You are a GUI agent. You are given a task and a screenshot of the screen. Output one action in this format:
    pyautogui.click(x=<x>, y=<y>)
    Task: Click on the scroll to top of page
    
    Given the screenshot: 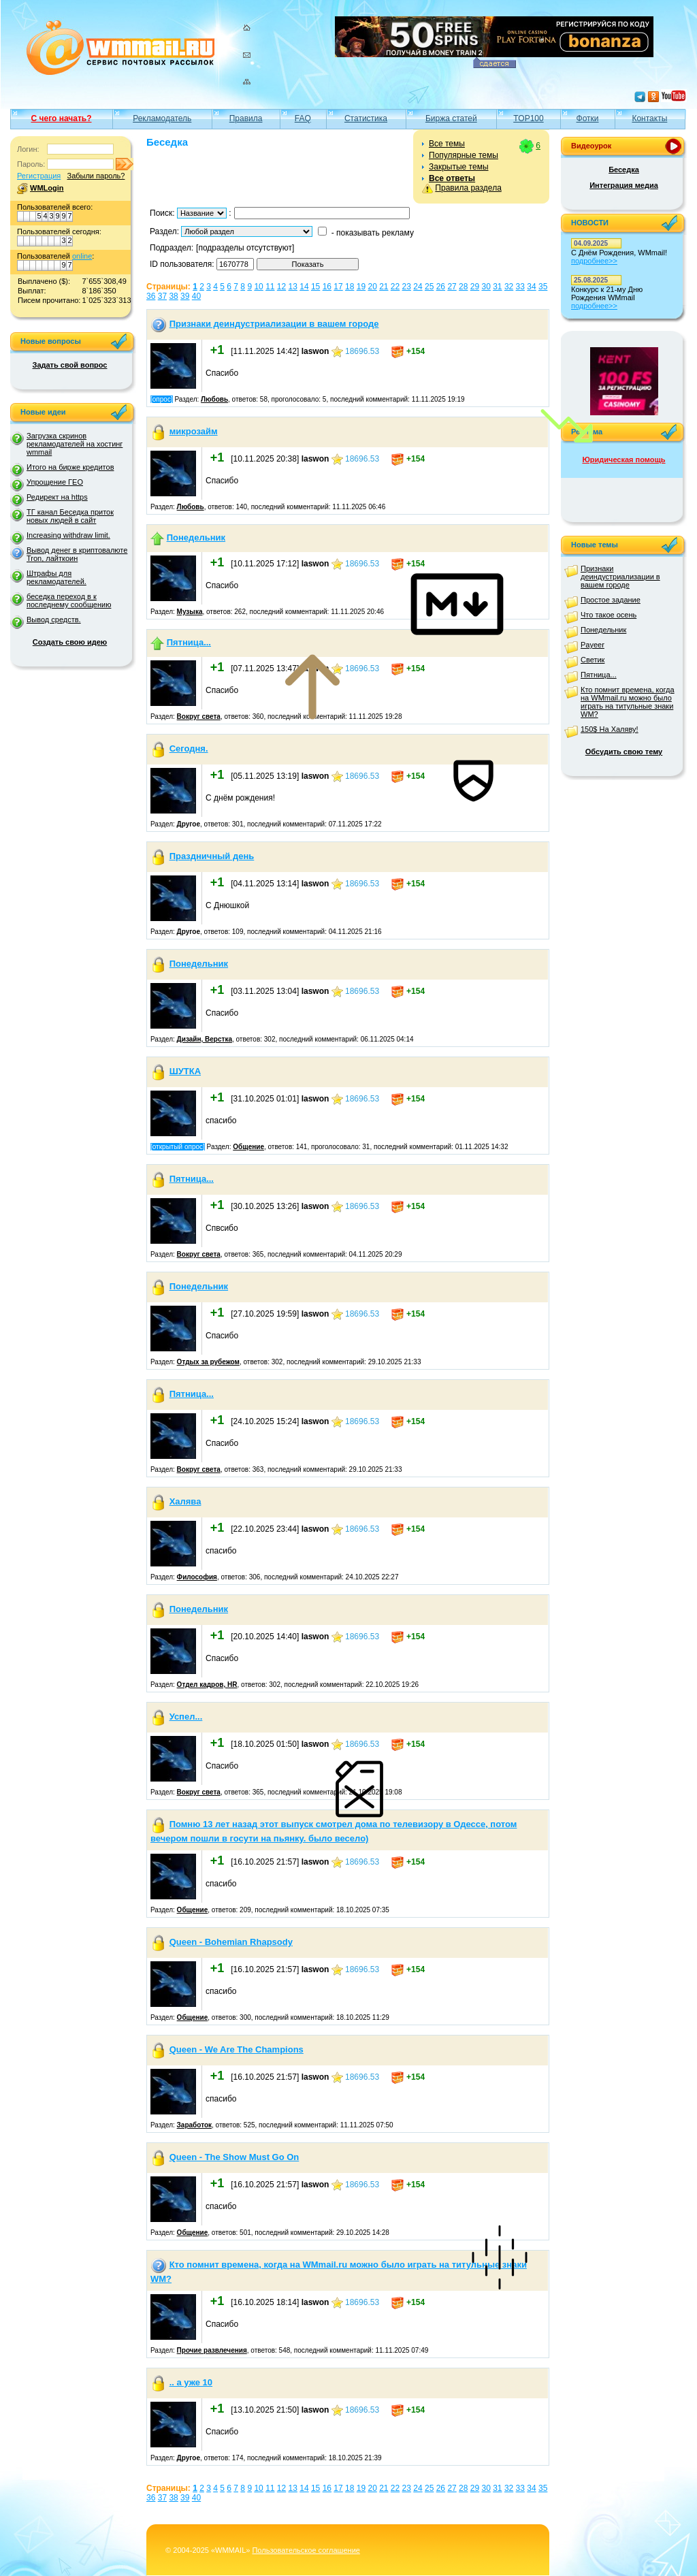 What is the action you would take?
    pyautogui.click(x=312, y=687)
    